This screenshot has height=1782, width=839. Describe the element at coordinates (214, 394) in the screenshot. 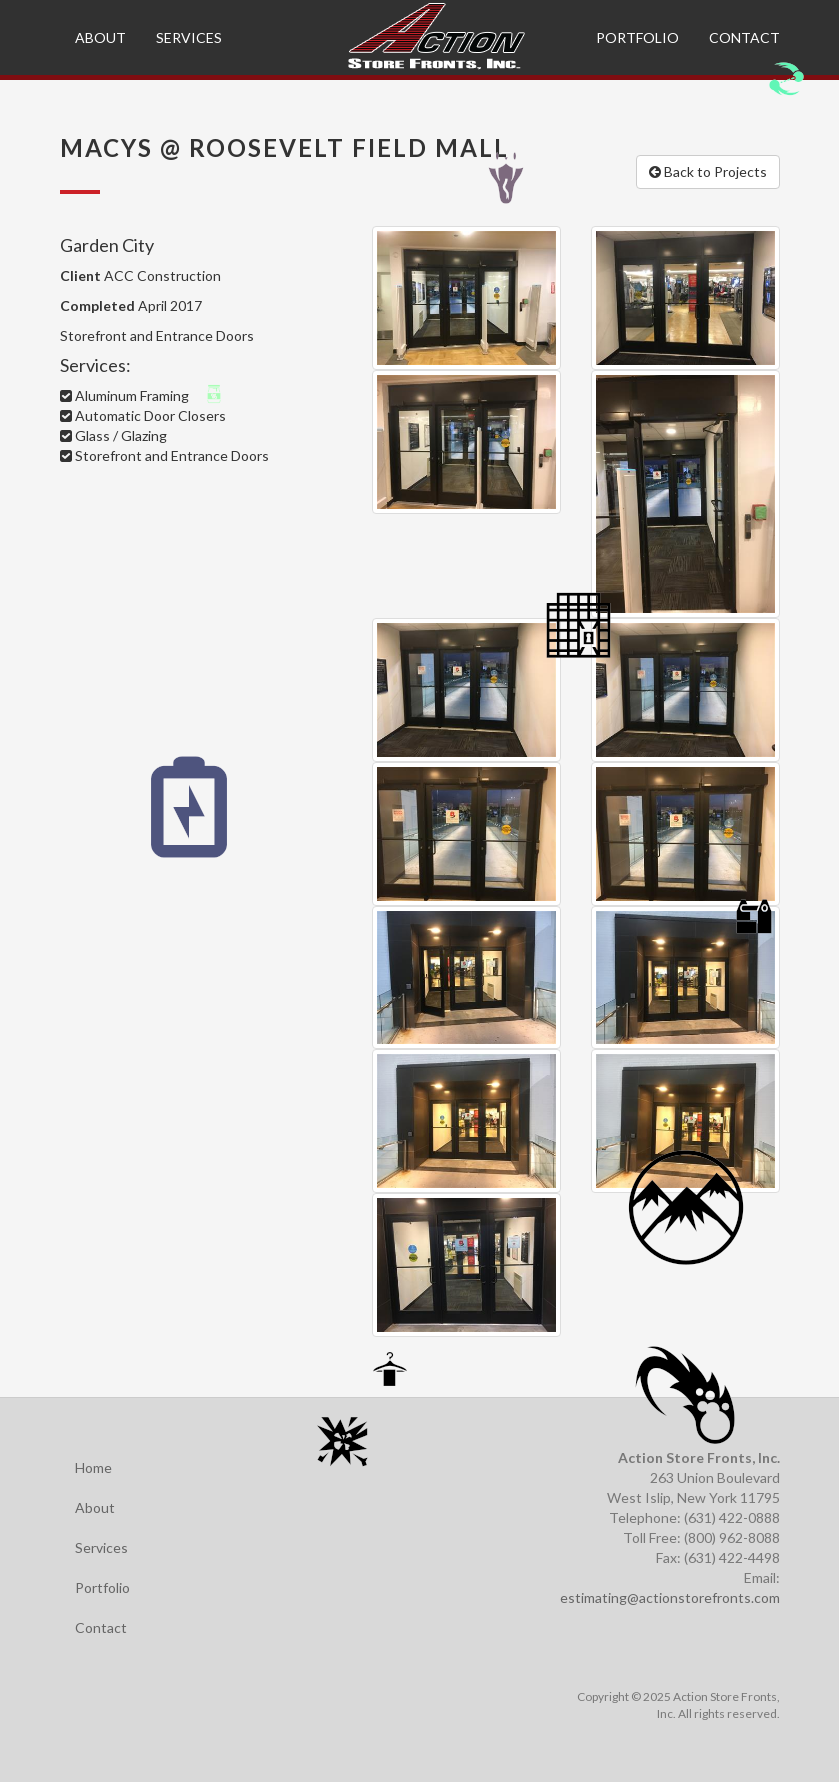

I see `honey or jam item in a game inventory` at that location.